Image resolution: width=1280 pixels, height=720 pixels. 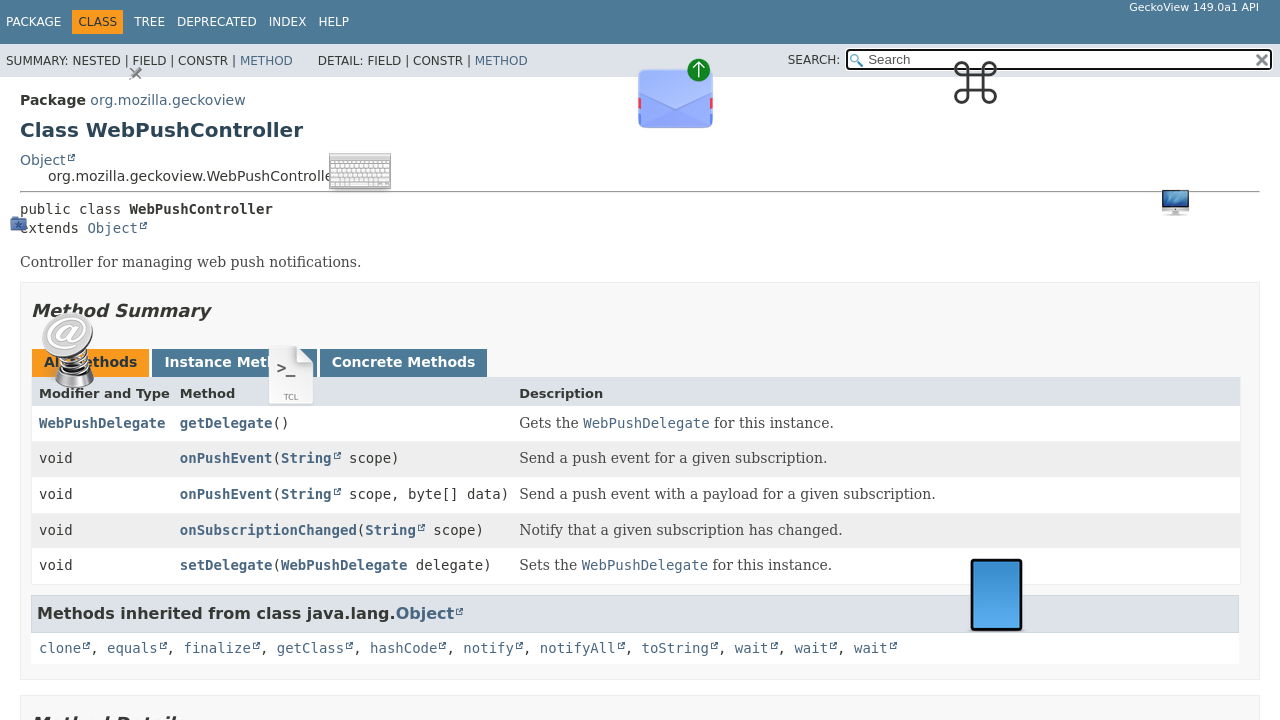 What do you see at coordinates (1175, 199) in the screenshot?
I see `represents this mac in system preferences or network settings` at bounding box center [1175, 199].